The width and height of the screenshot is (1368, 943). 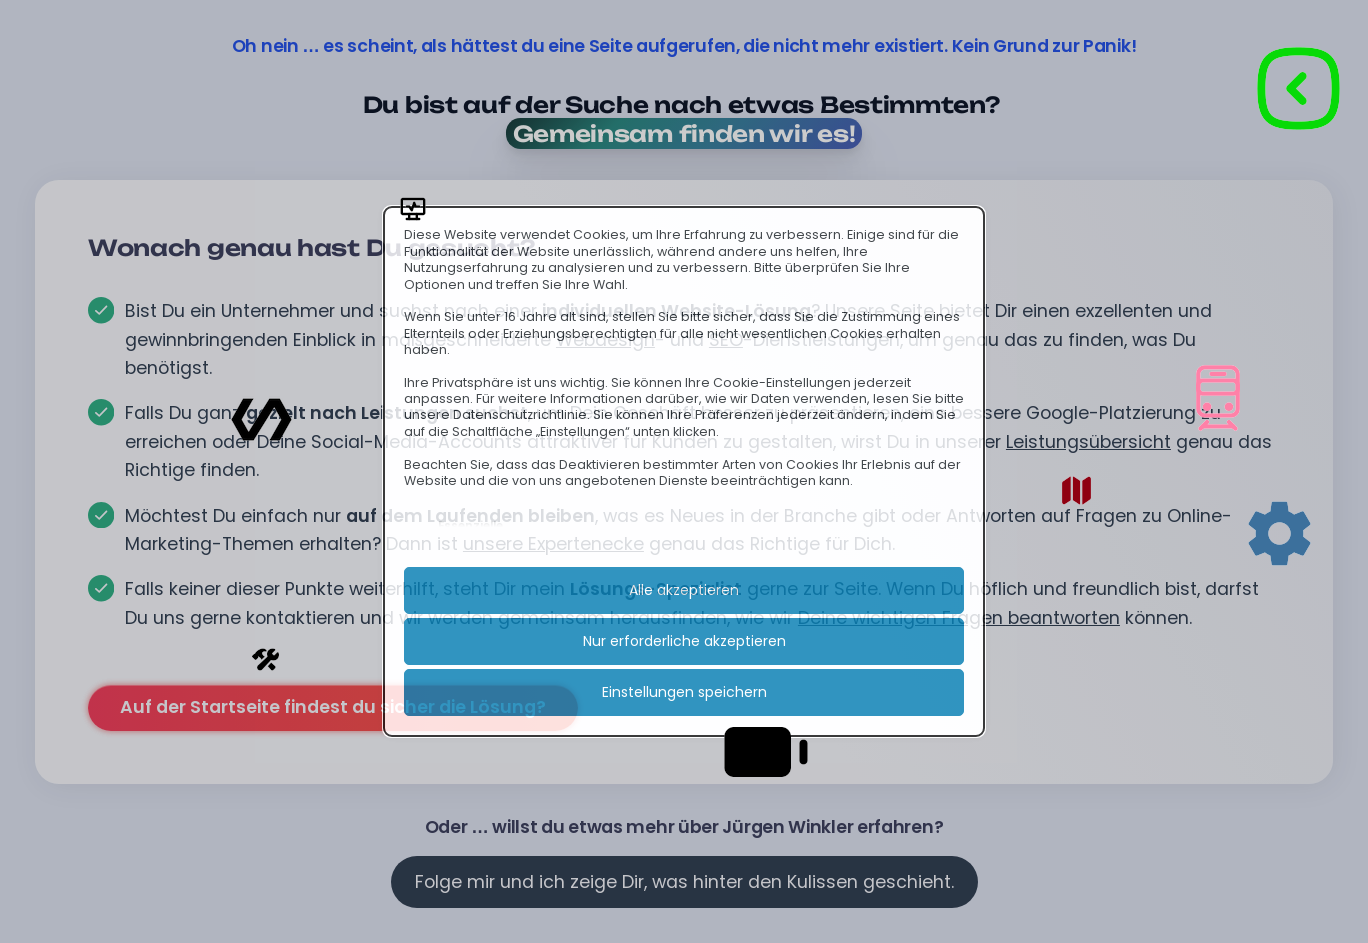 I want to click on open the map view, so click(x=1076, y=490).